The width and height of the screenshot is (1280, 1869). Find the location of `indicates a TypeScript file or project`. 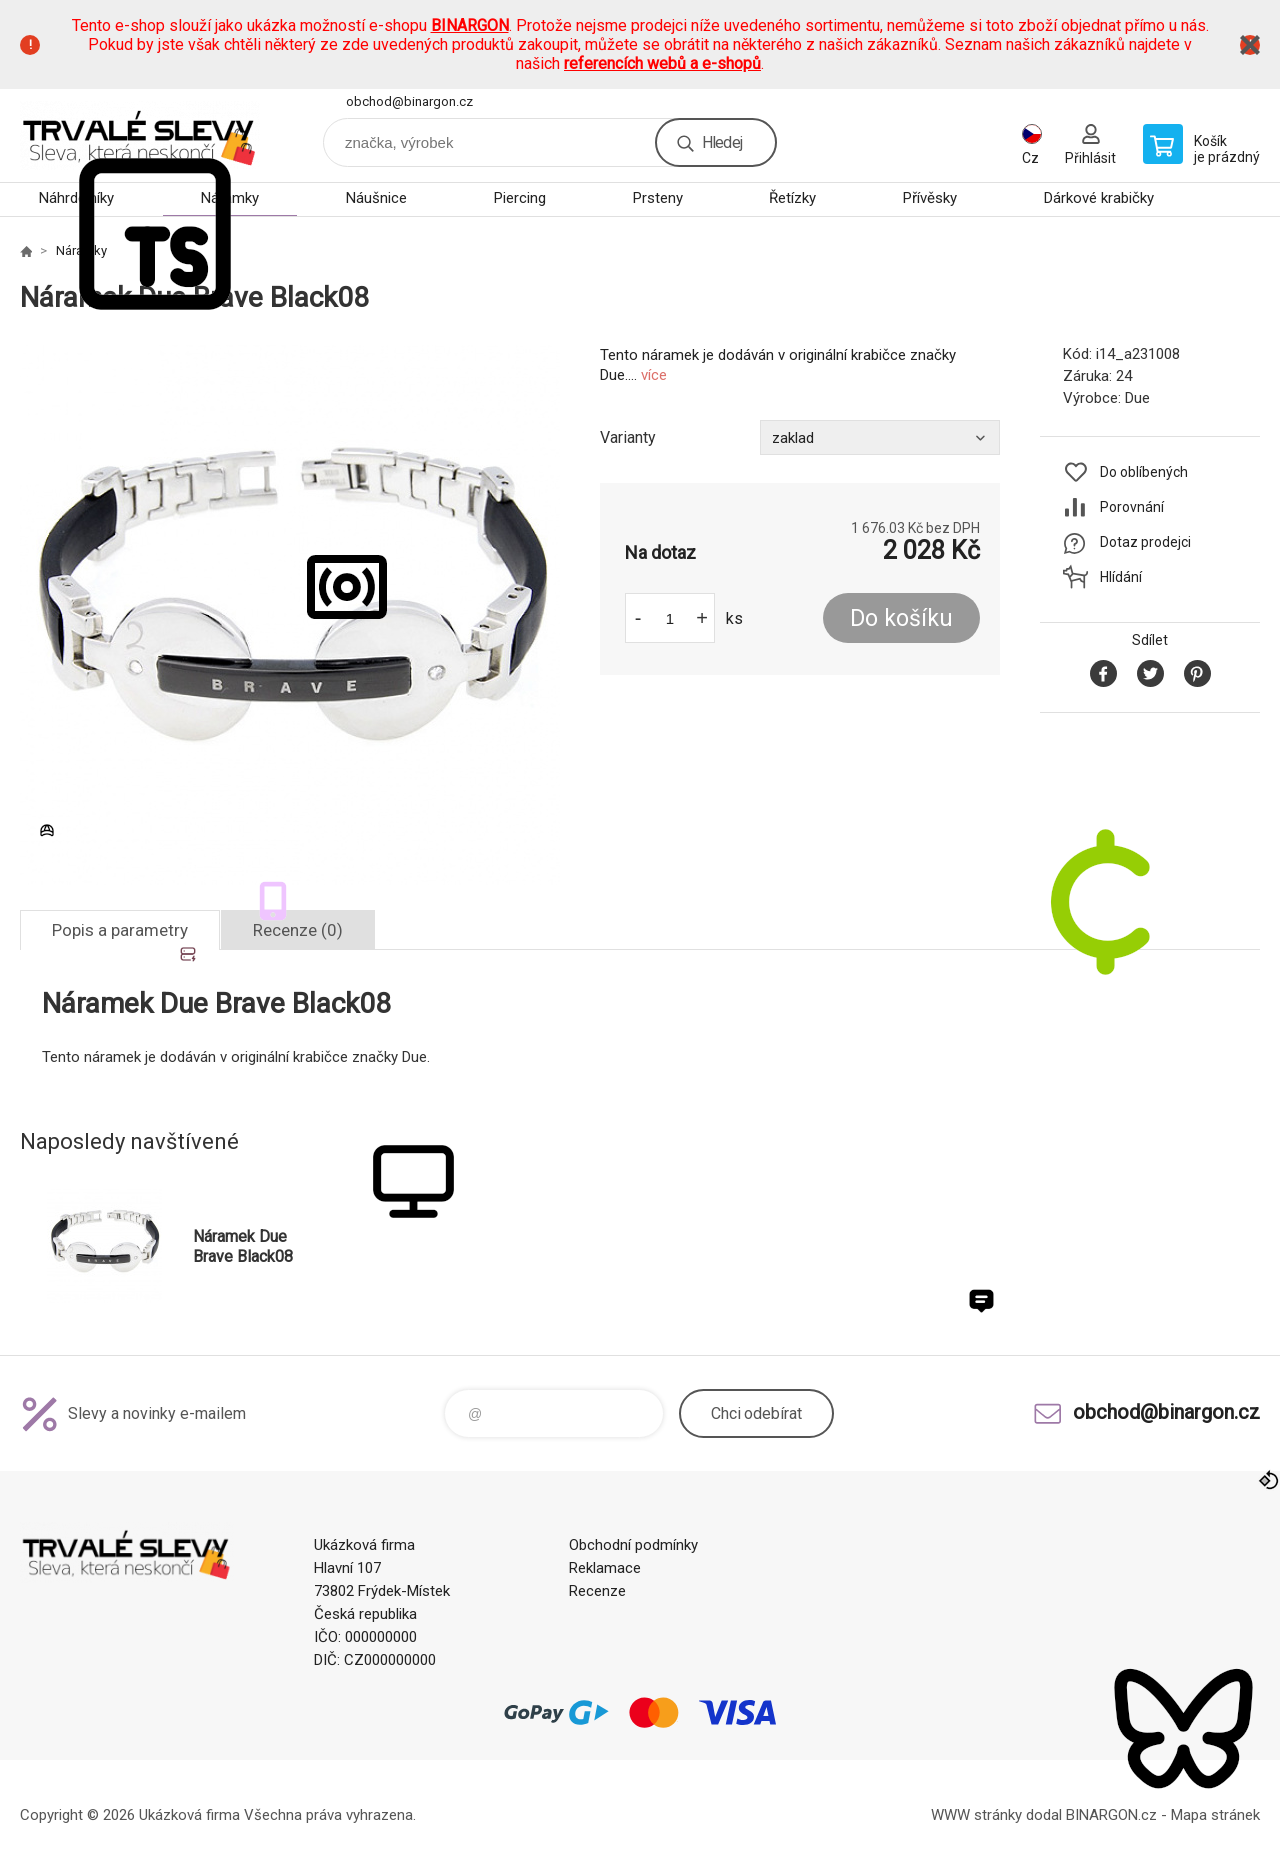

indicates a TypeScript file or project is located at coordinates (155, 234).